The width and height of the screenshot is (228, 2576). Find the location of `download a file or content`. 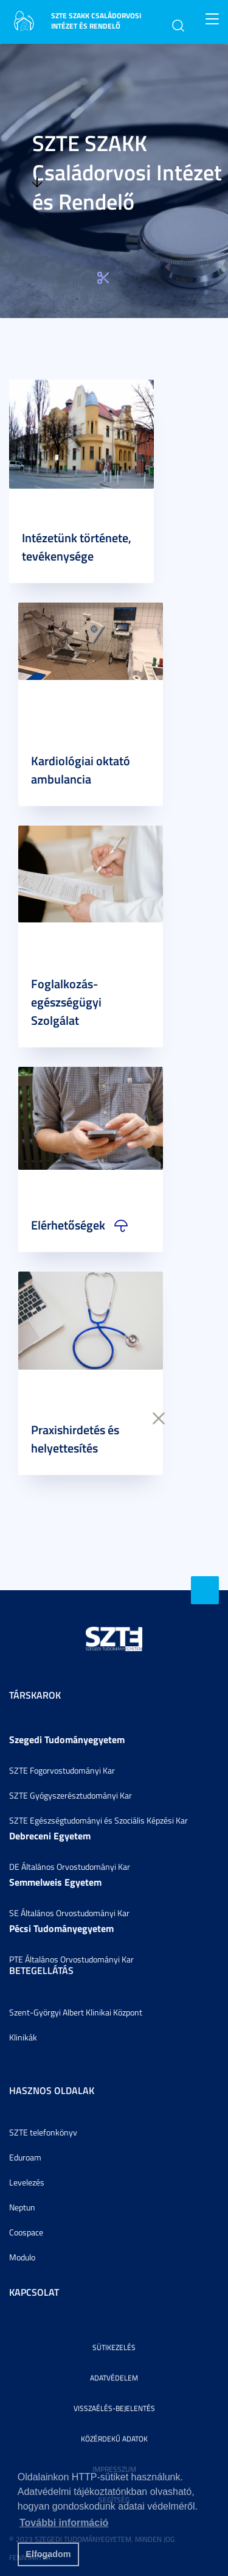

download a file or content is located at coordinates (37, 182).